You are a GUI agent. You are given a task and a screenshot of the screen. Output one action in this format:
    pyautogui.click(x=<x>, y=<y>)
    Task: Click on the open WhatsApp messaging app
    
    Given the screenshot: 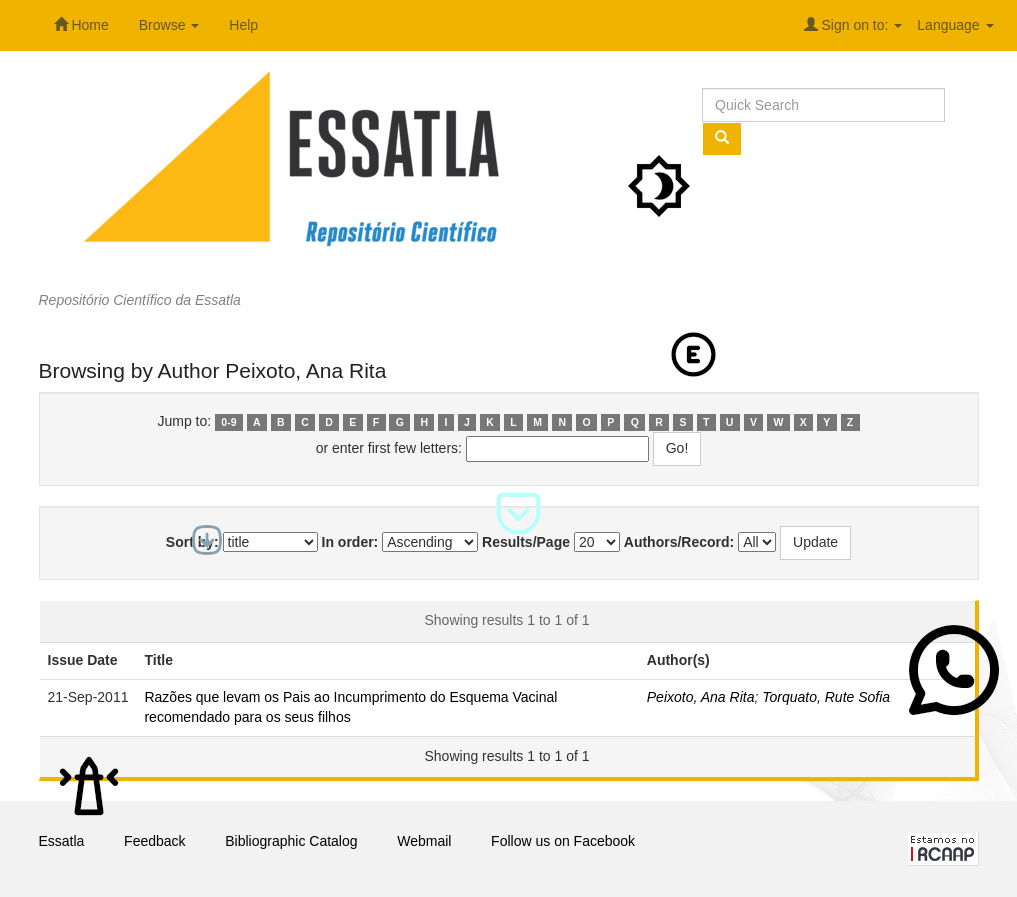 What is the action you would take?
    pyautogui.click(x=954, y=670)
    